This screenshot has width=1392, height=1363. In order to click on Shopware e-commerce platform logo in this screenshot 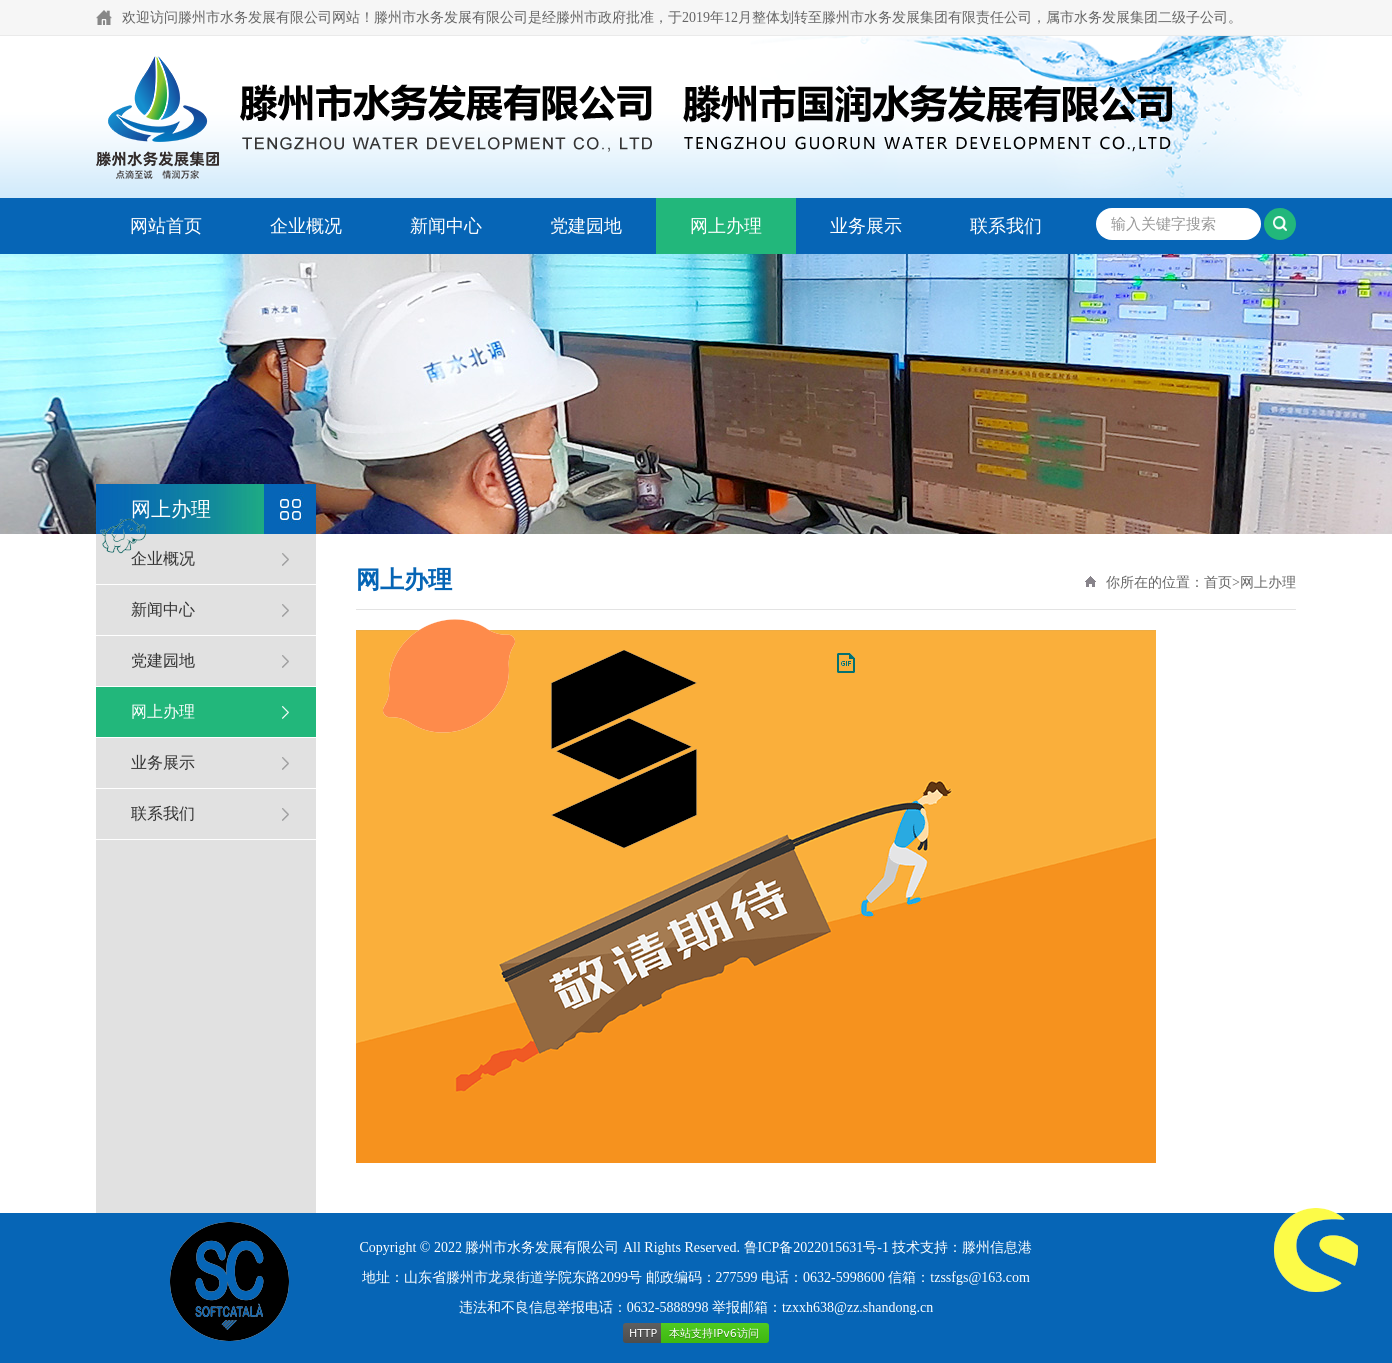, I will do `click(1316, 1250)`.